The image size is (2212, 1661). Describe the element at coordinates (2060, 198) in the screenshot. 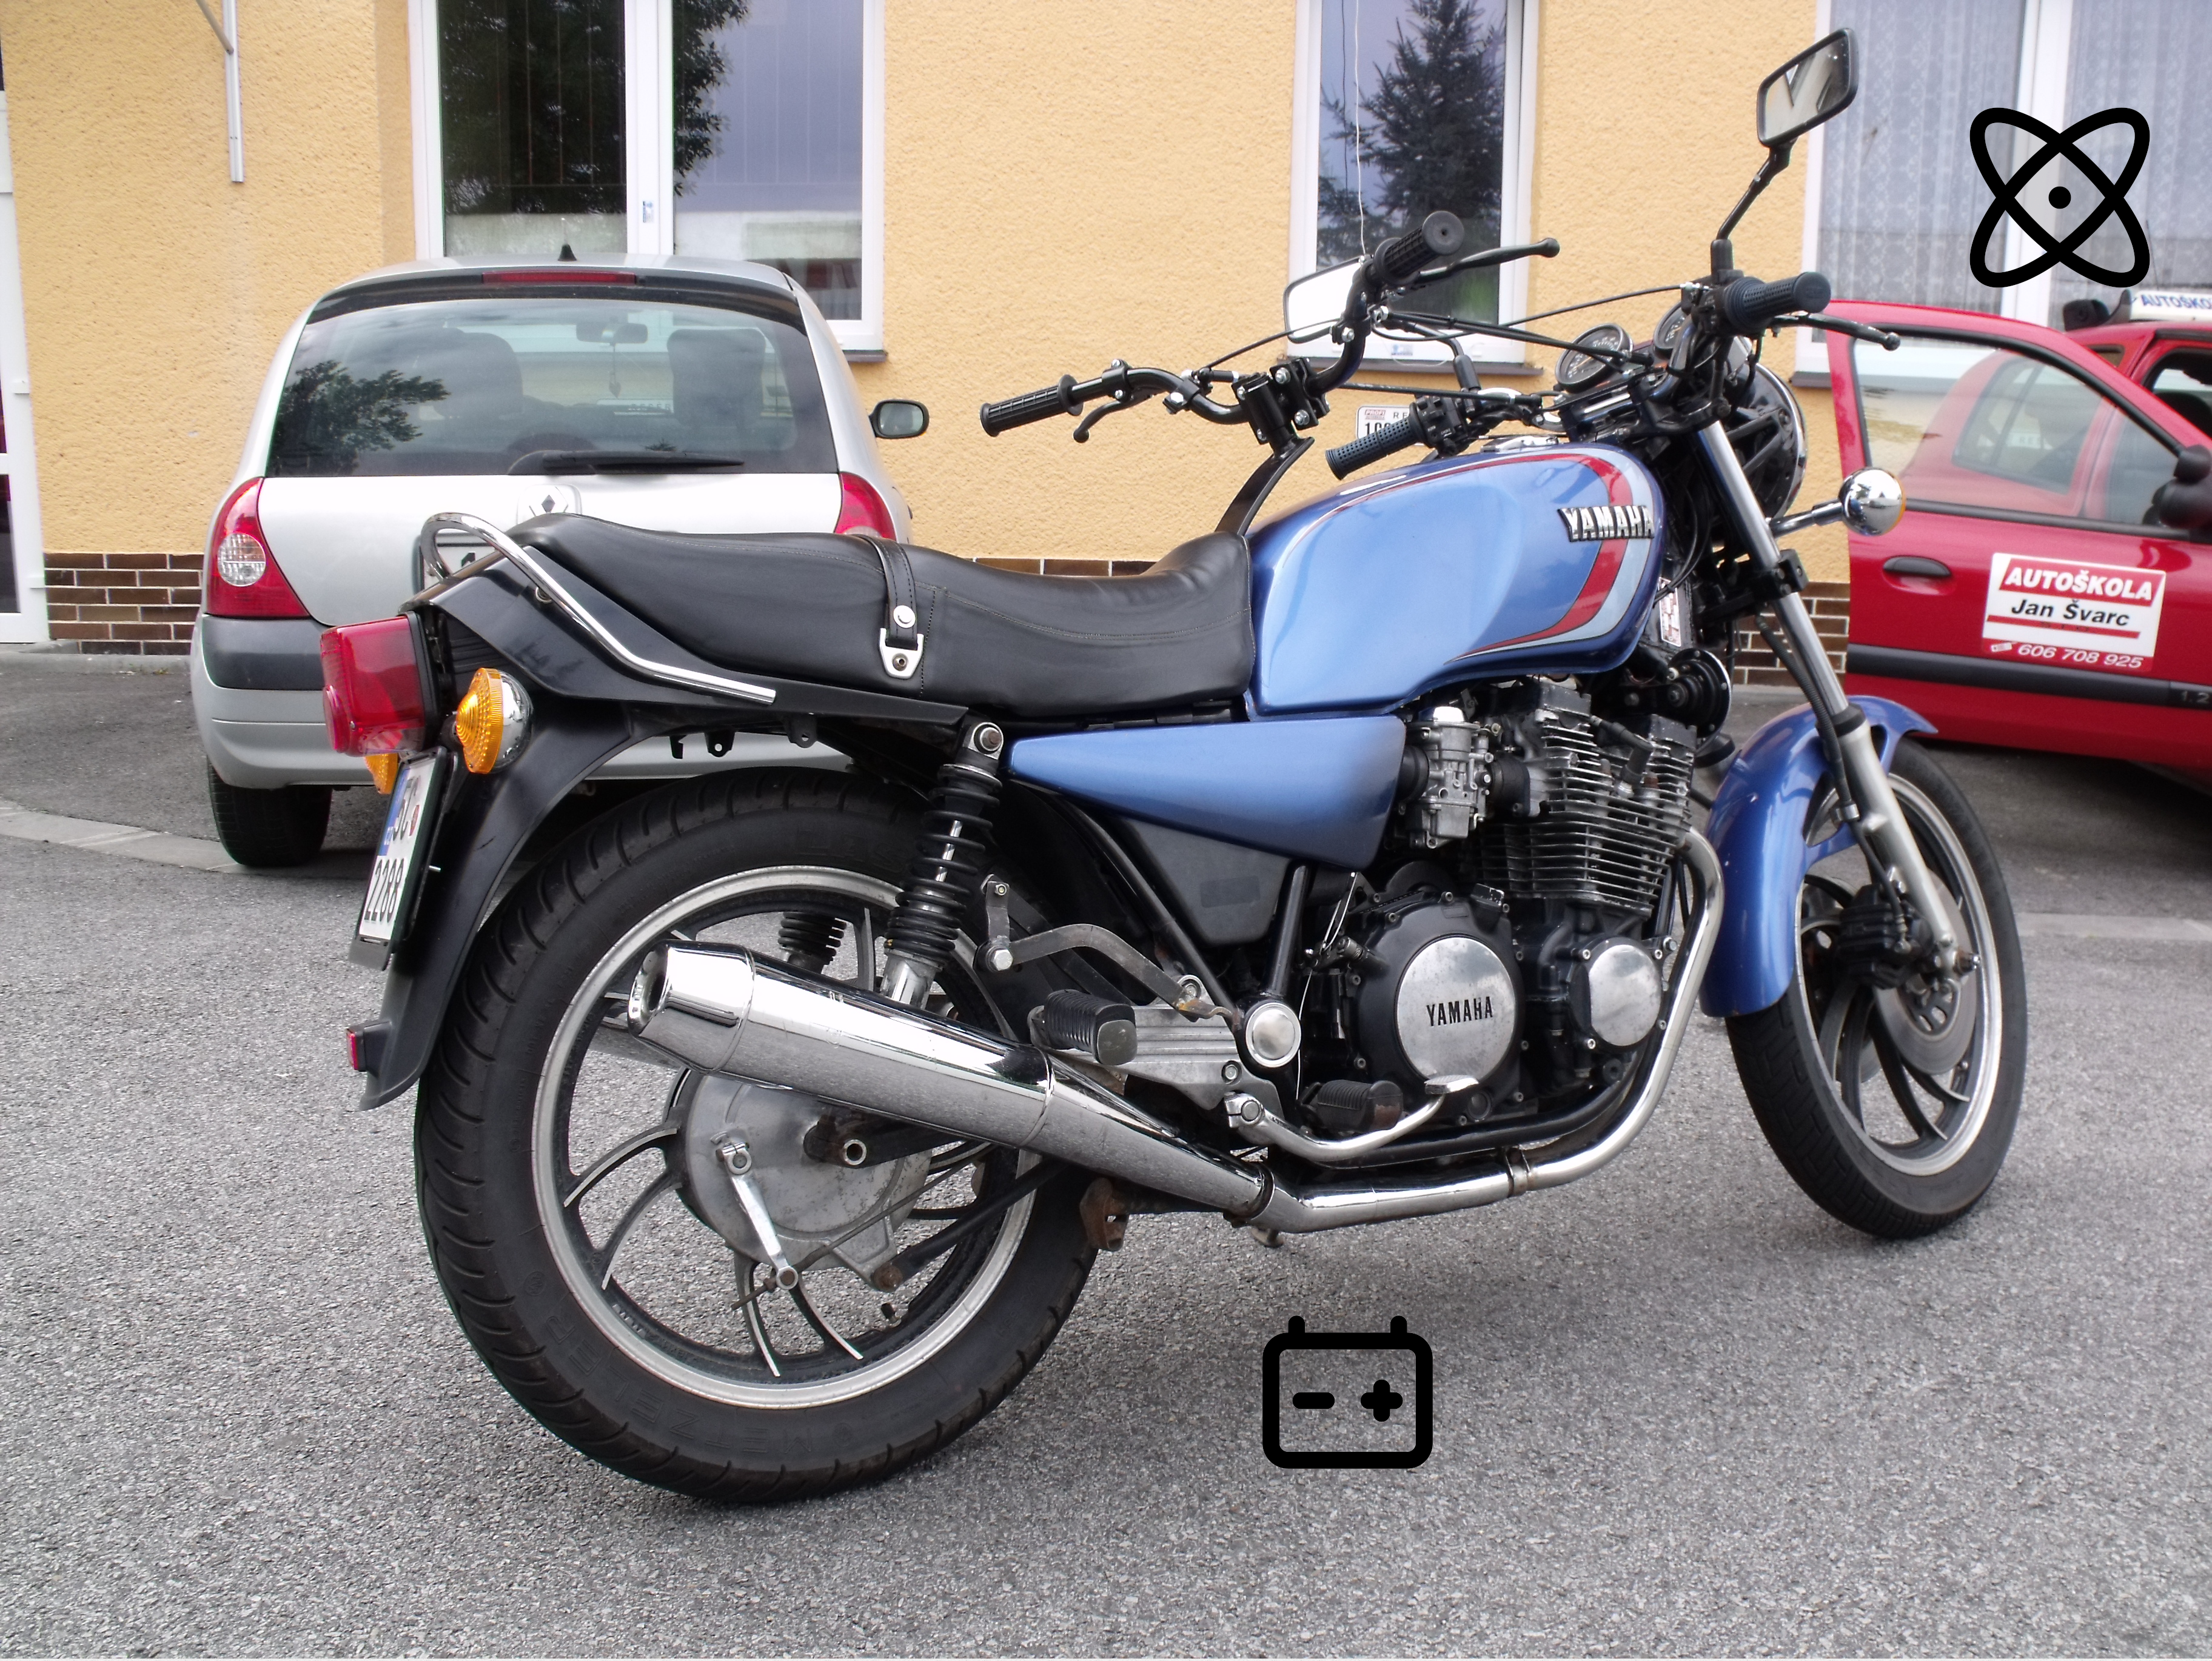

I see `access science or chemistry features` at that location.